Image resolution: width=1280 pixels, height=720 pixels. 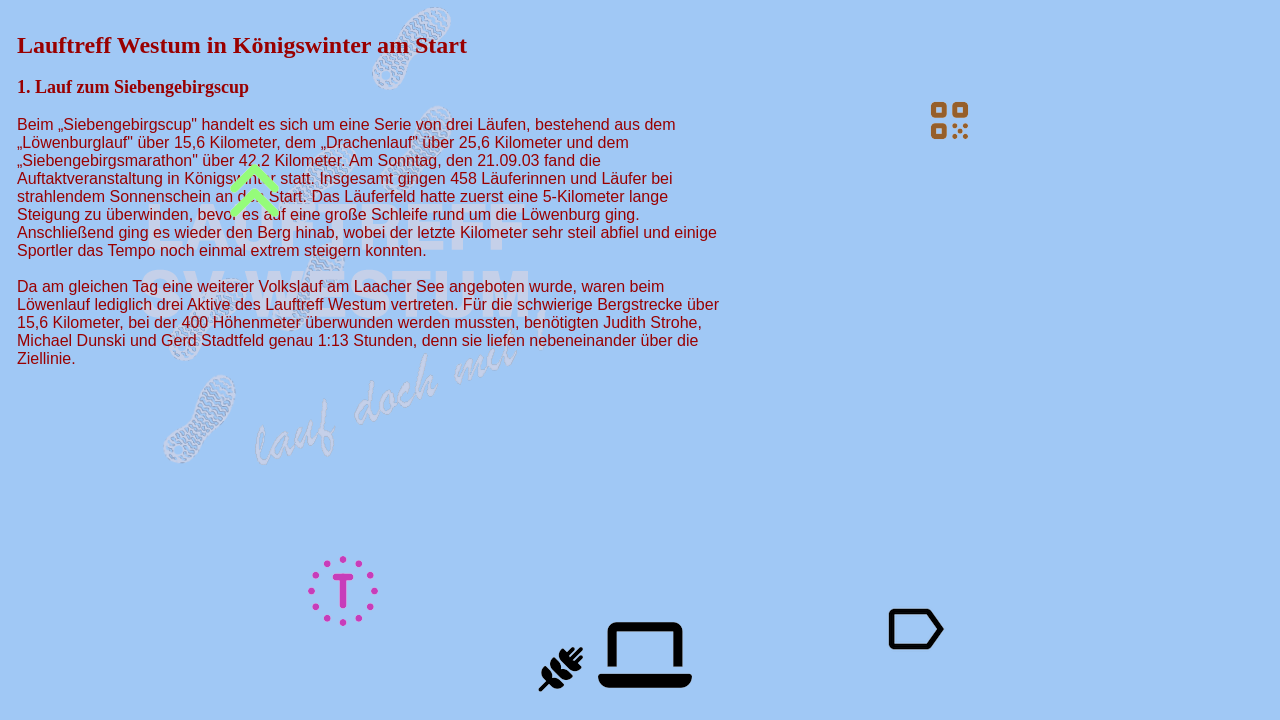 What do you see at coordinates (949, 120) in the screenshot?
I see `scan or generate a QR code` at bounding box center [949, 120].